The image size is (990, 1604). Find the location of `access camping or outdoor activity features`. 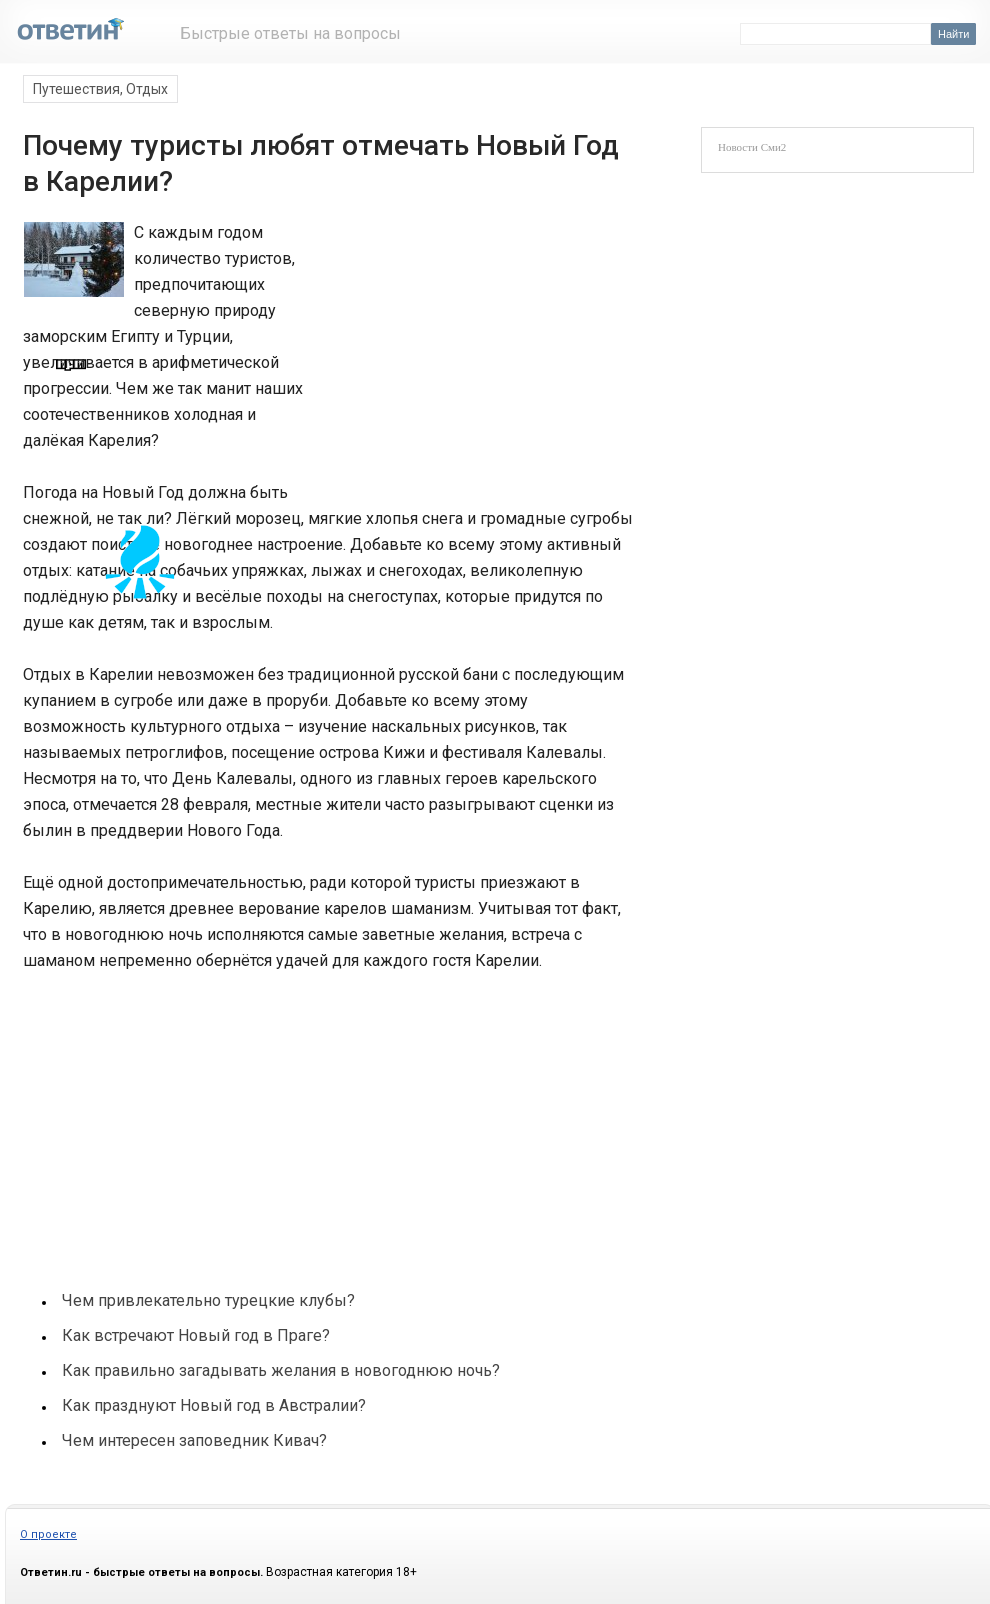

access camping or outdoor activity features is located at coordinates (140, 562).